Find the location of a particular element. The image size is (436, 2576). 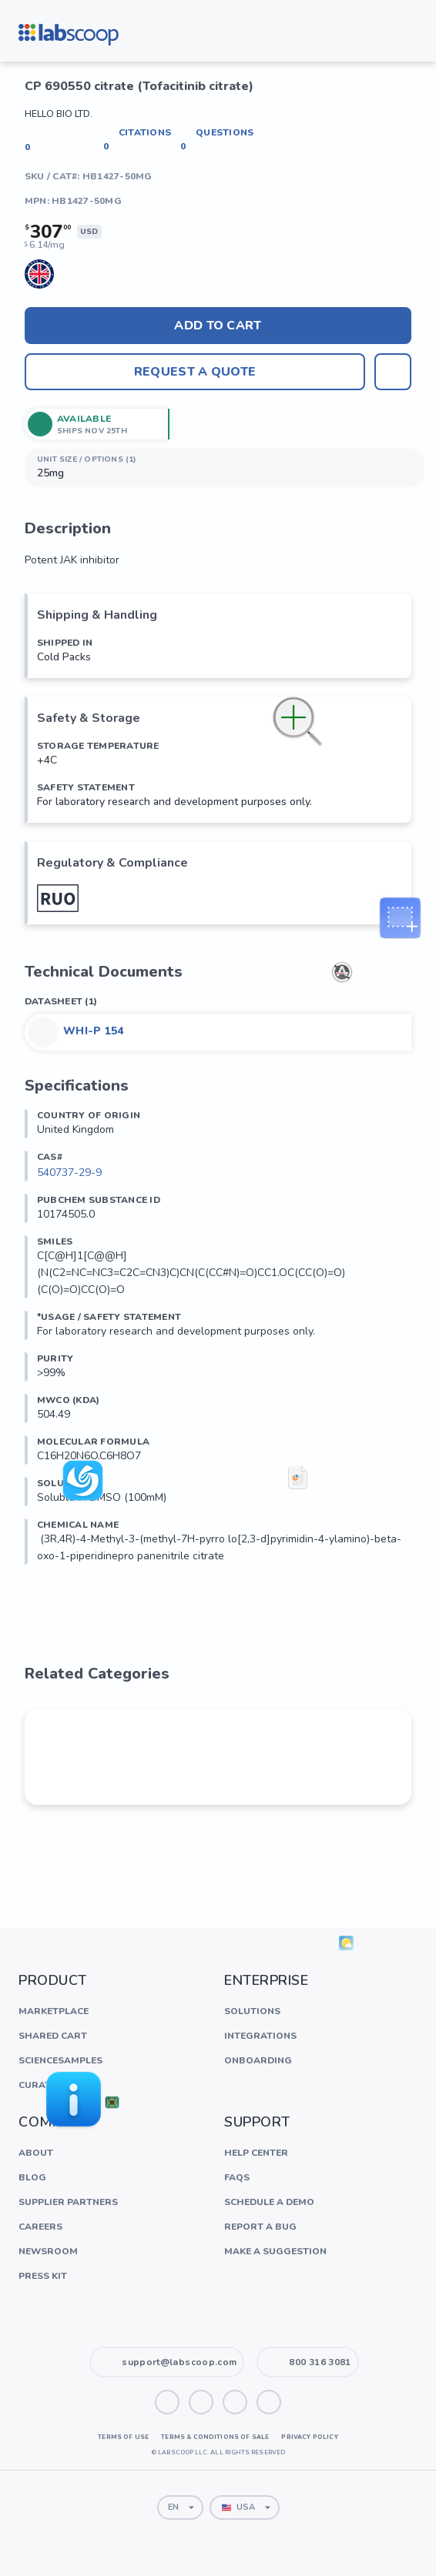

open a presentation file is located at coordinates (297, 1477).